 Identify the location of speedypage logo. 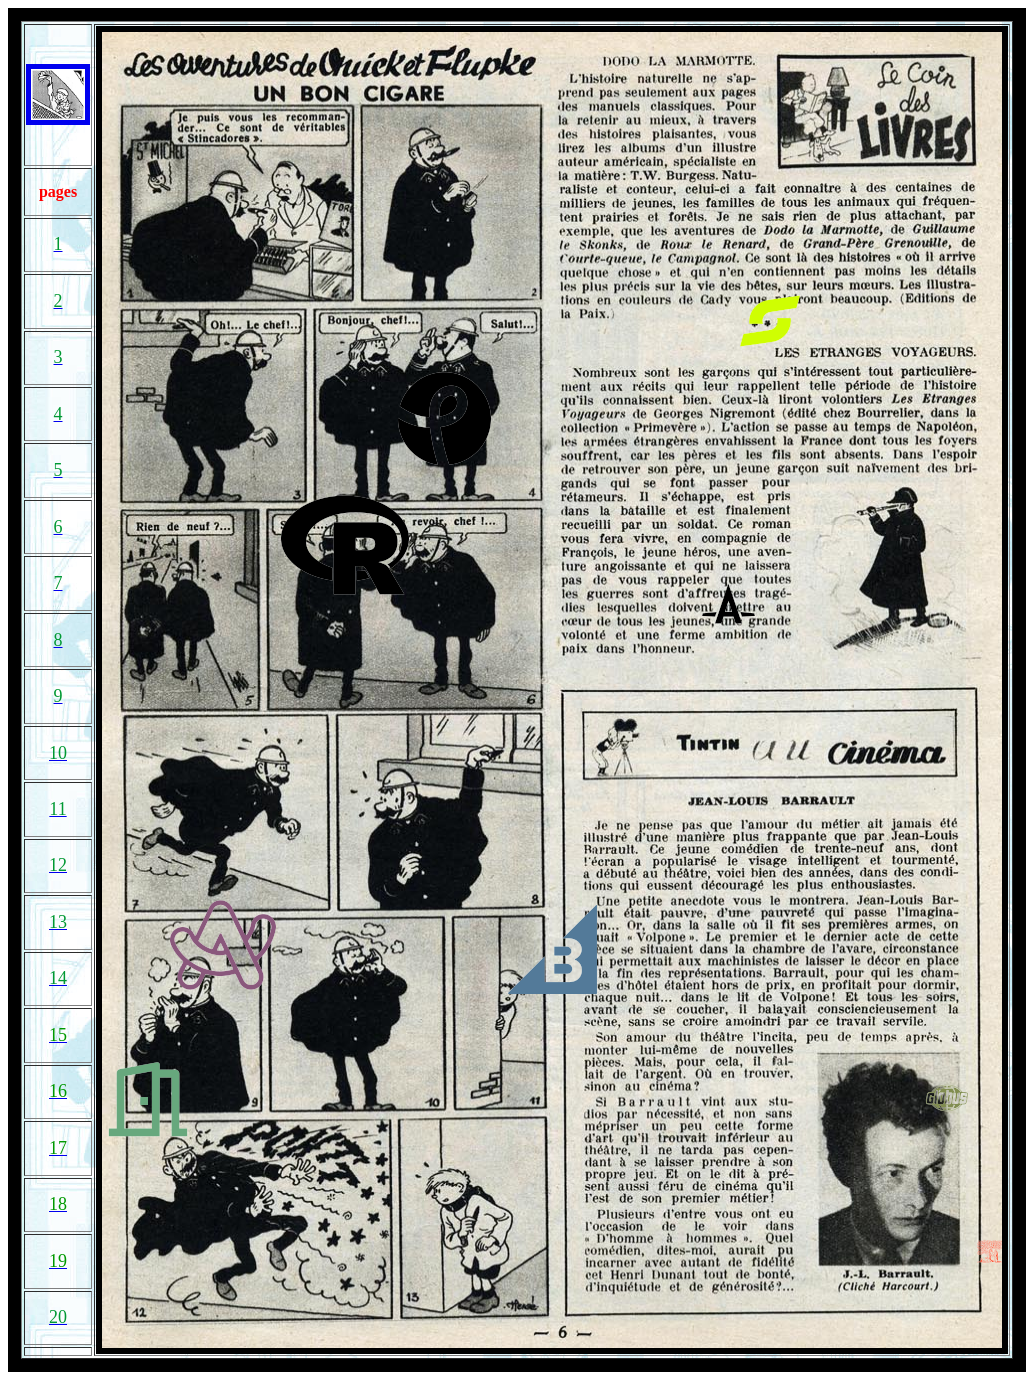
(770, 321).